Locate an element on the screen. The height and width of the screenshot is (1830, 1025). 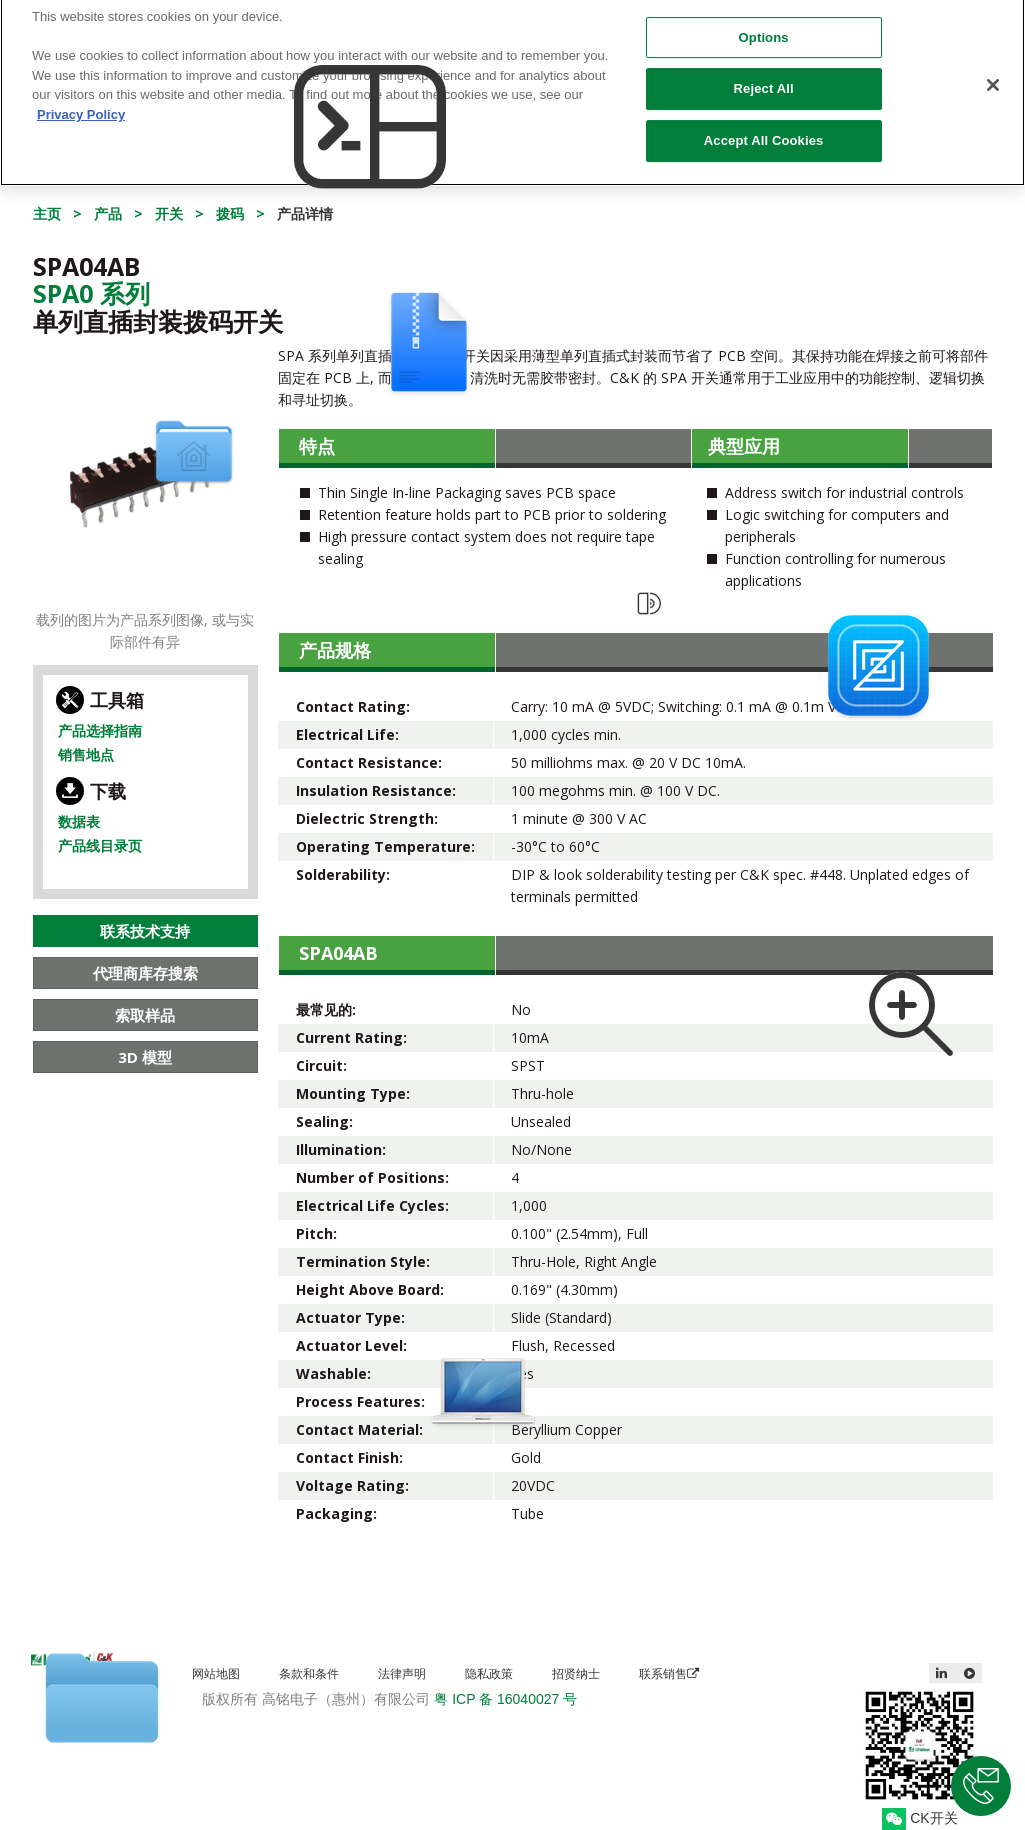
zoom in or increase magnification is located at coordinates (911, 1014).